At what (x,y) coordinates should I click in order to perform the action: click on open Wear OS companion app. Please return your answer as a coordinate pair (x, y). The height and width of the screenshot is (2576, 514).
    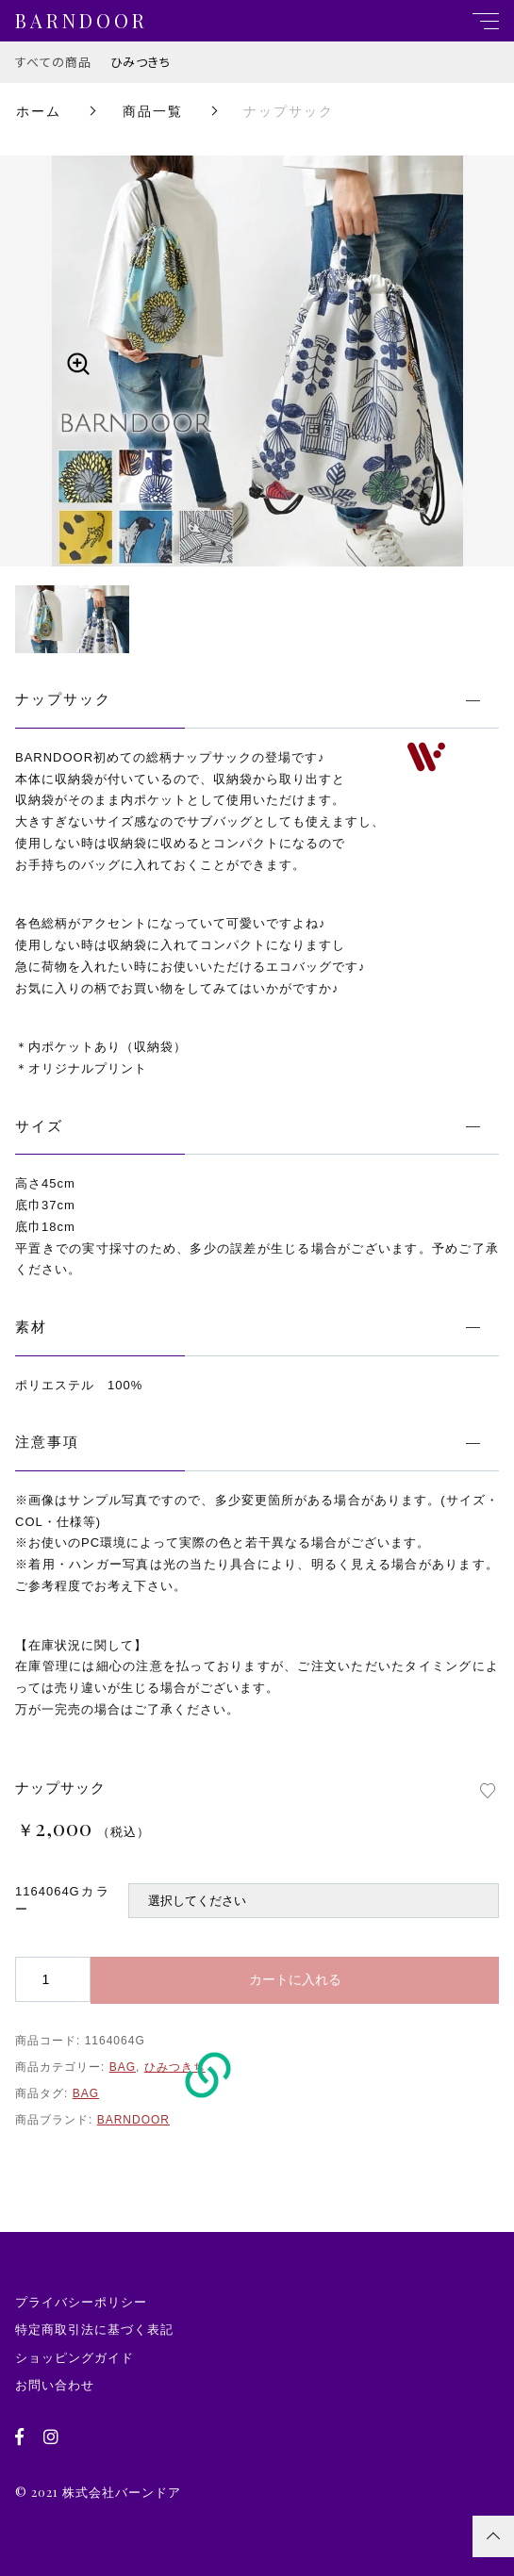
    Looking at the image, I should click on (426, 757).